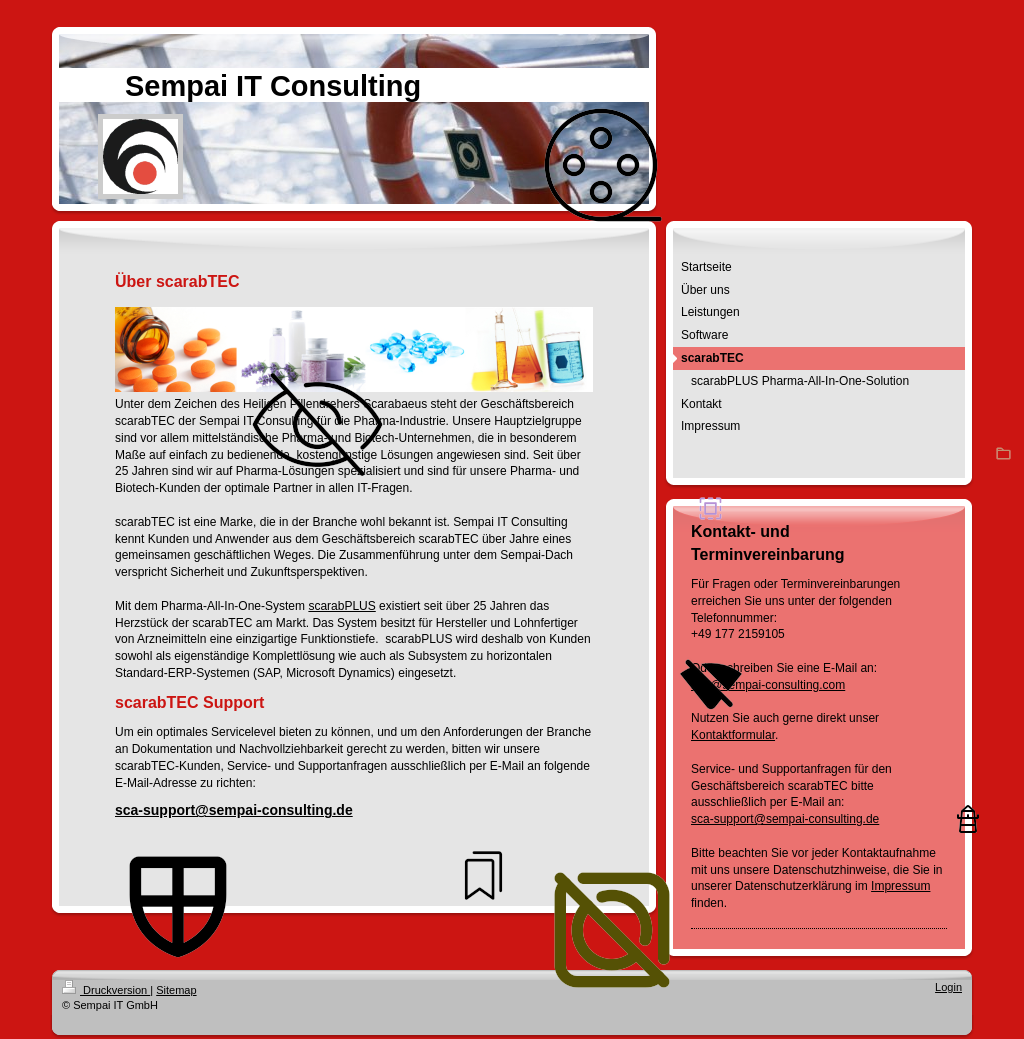  I want to click on access website accessibility or performance insights, so click(968, 820).